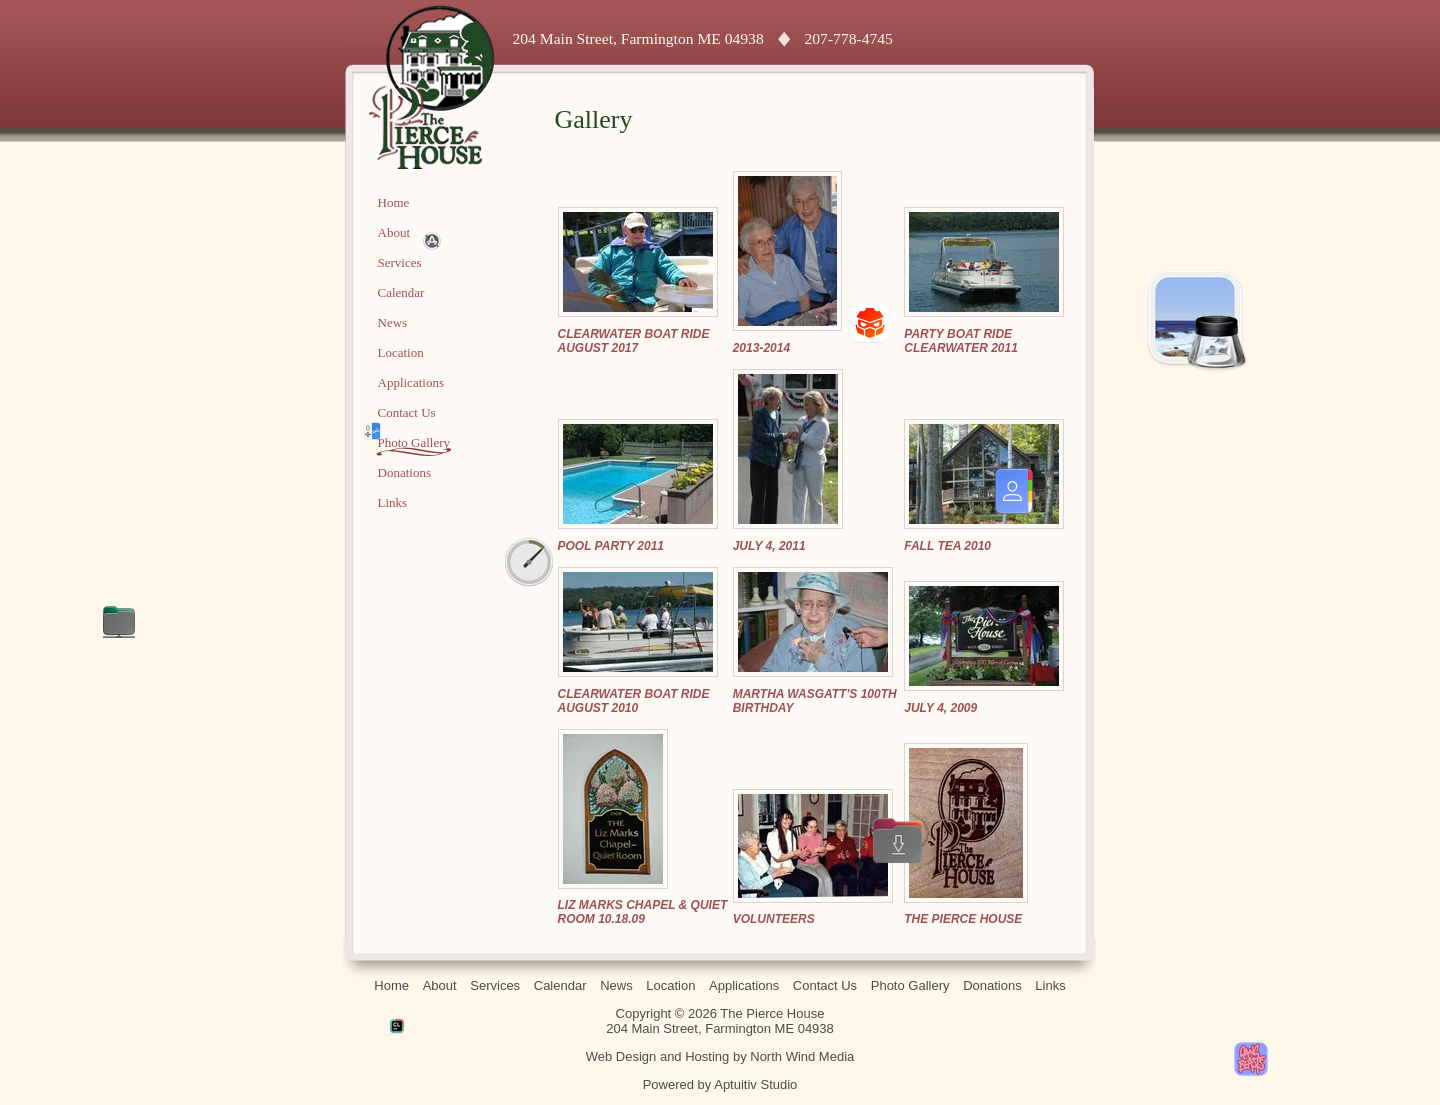  What do you see at coordinates (397, 1026) in the screenshot?
I see `open CLion IDE application` at bounding box center [397, 1026].